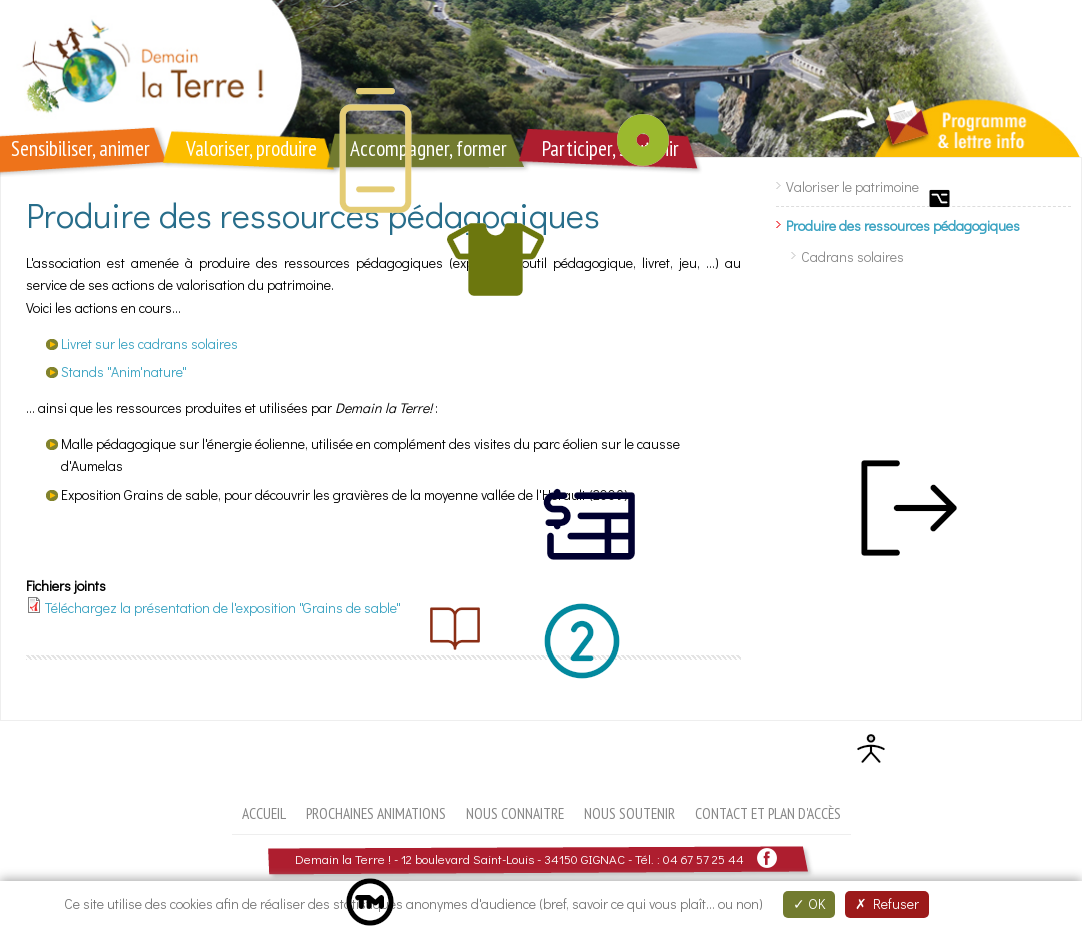  Describe the element at coordinates (375, 152) in the screenshot. I see `indicates low battery status` at that location.